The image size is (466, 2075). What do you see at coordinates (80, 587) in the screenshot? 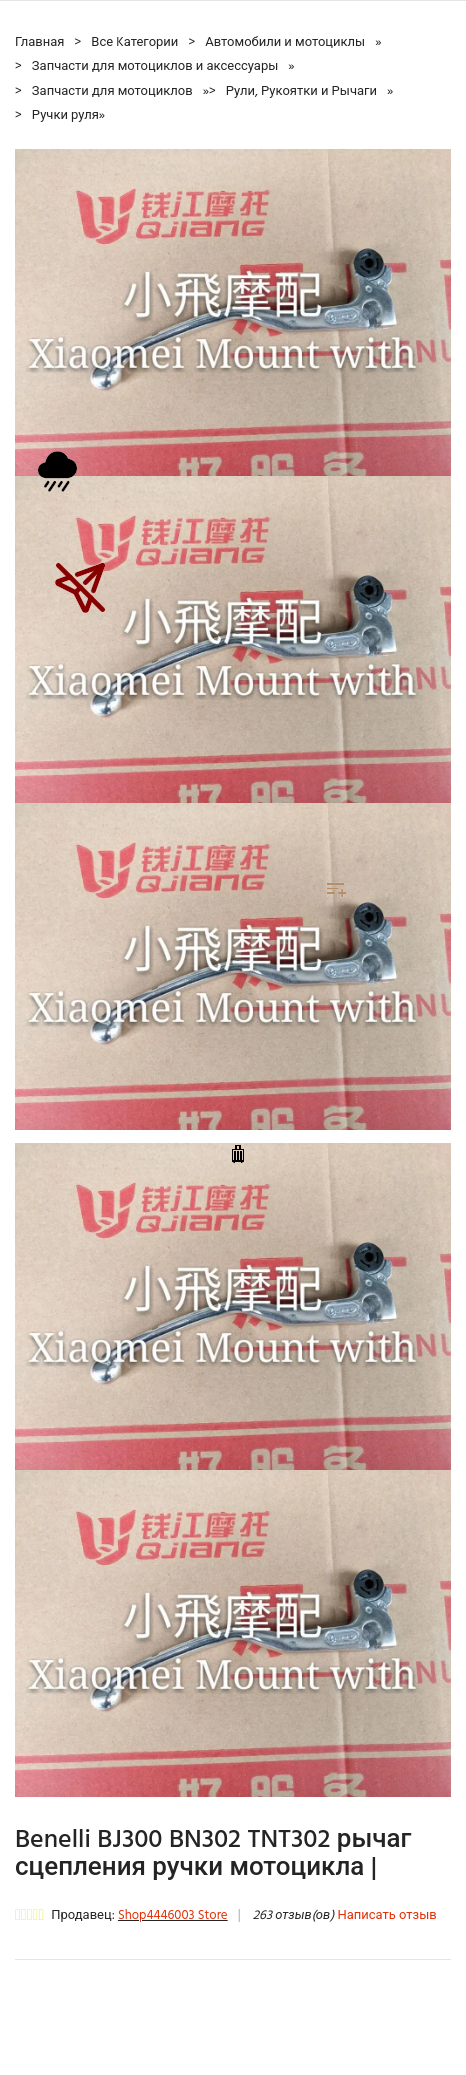
I see `sending is disabled or unavailable` at bounding box center [80, 587].